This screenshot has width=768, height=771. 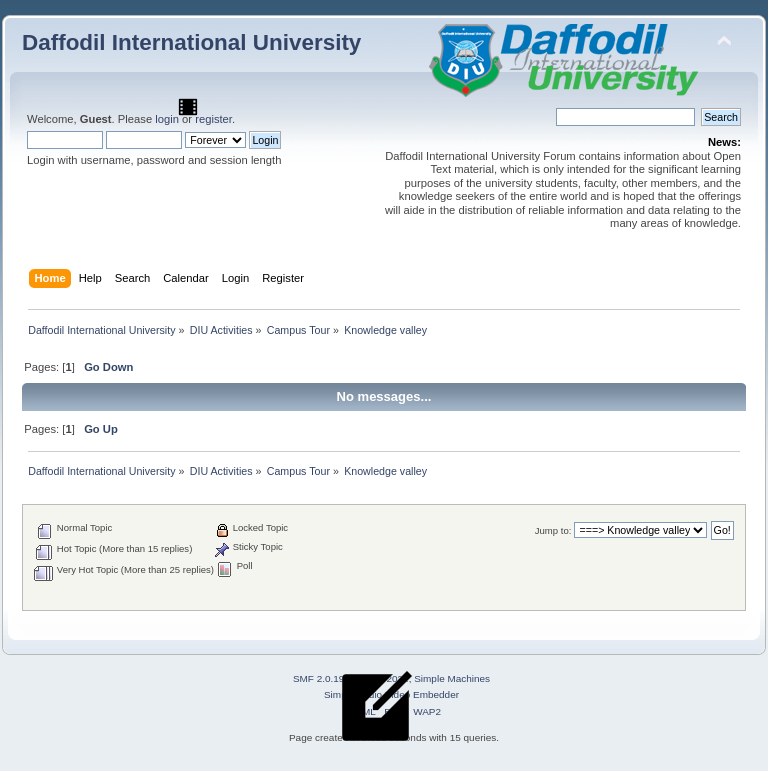 What do you see at coordinates (188, 107) in the screenshot?
I see `access video or film content` at bounding box center [188, 107].